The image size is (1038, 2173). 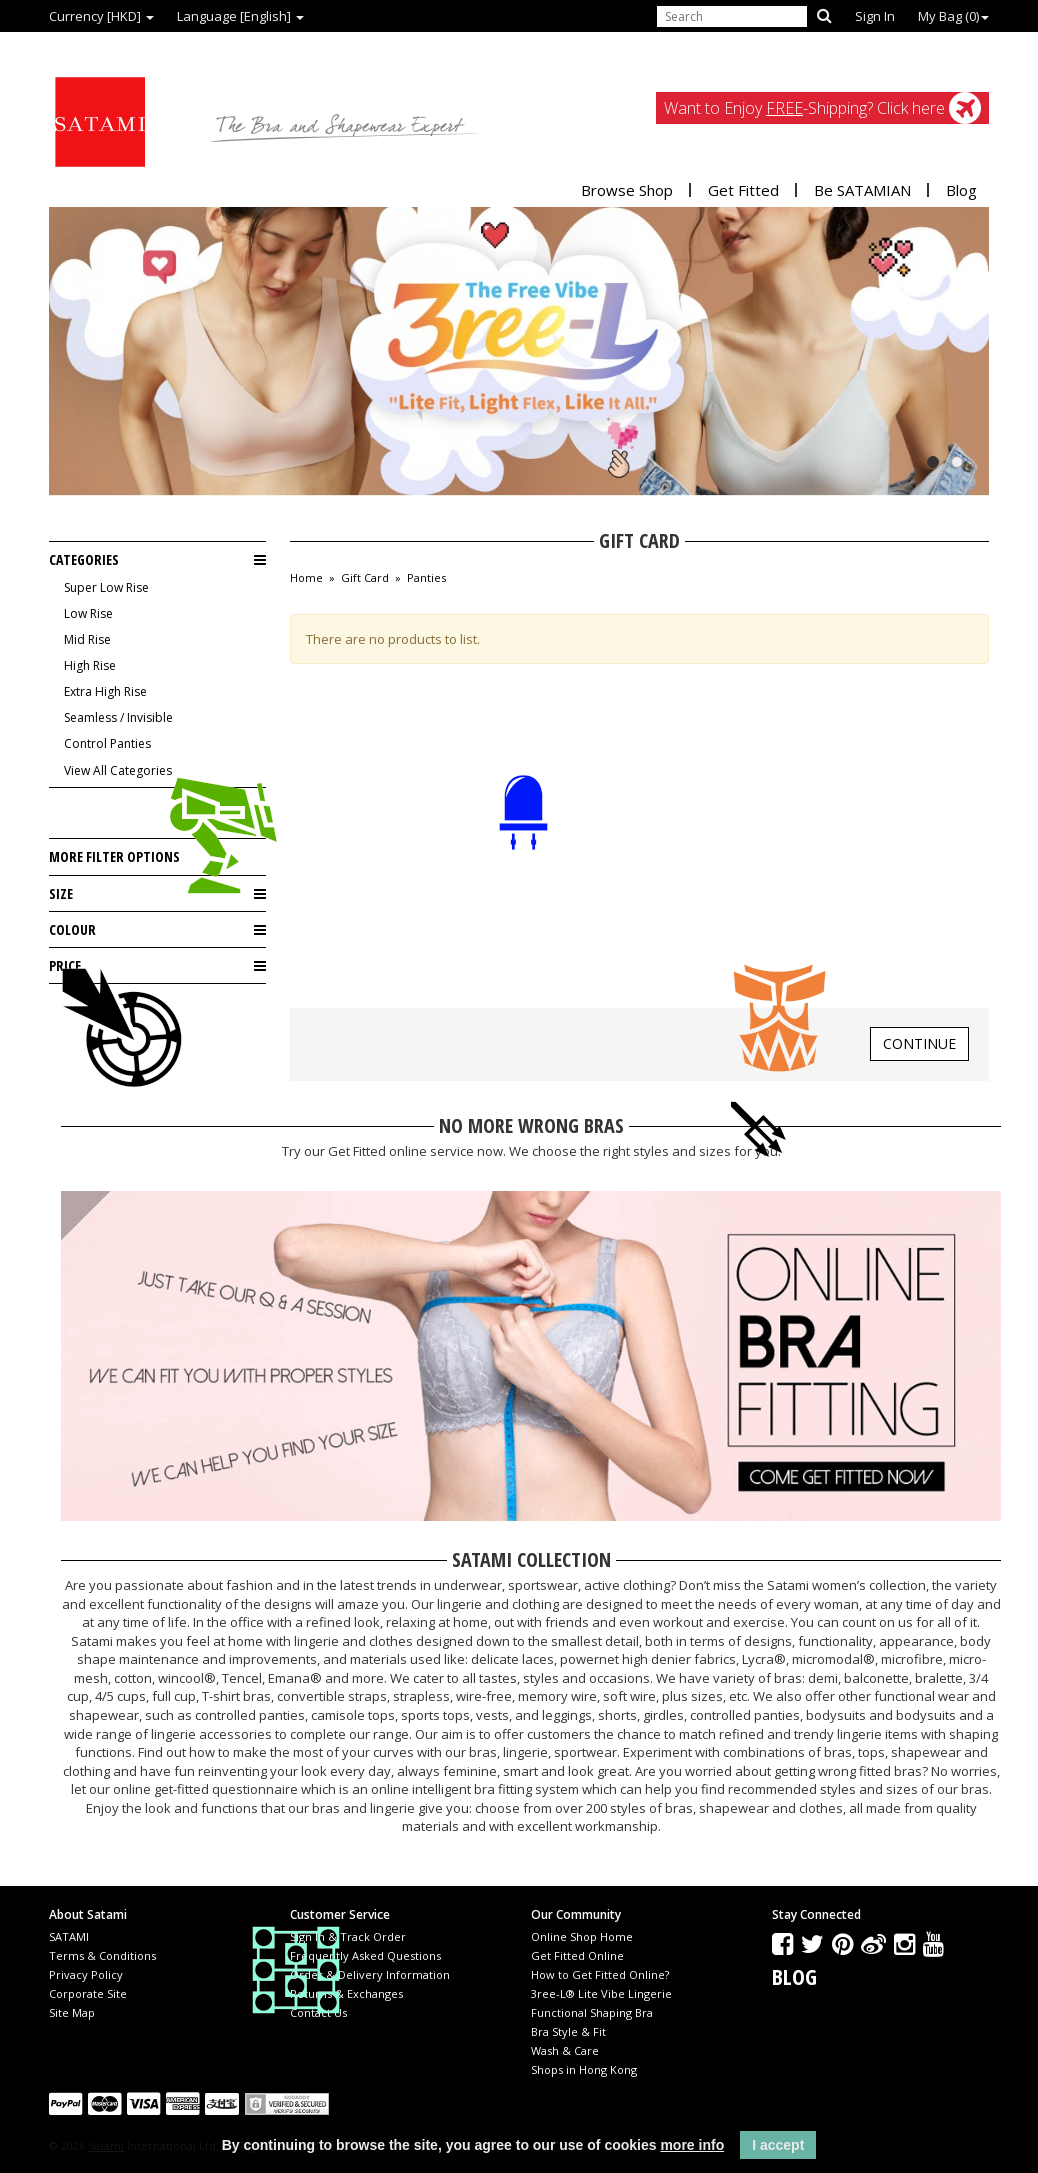 What do you see at coordinates (223, 835) in the screenshot?
I see `explore the map on foot` at bounding box center [223, 835].